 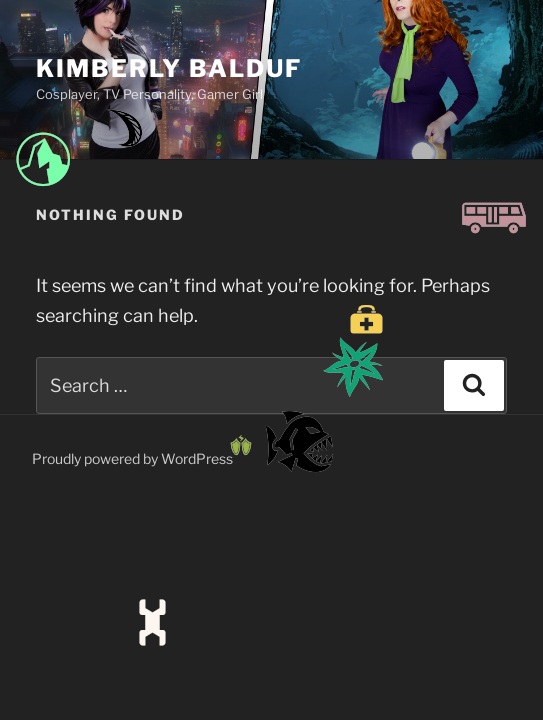 What do you see at coordinates (152, 622) in the screenshot?
I see `access settings or configuration options` at bounding box center [152, 622].